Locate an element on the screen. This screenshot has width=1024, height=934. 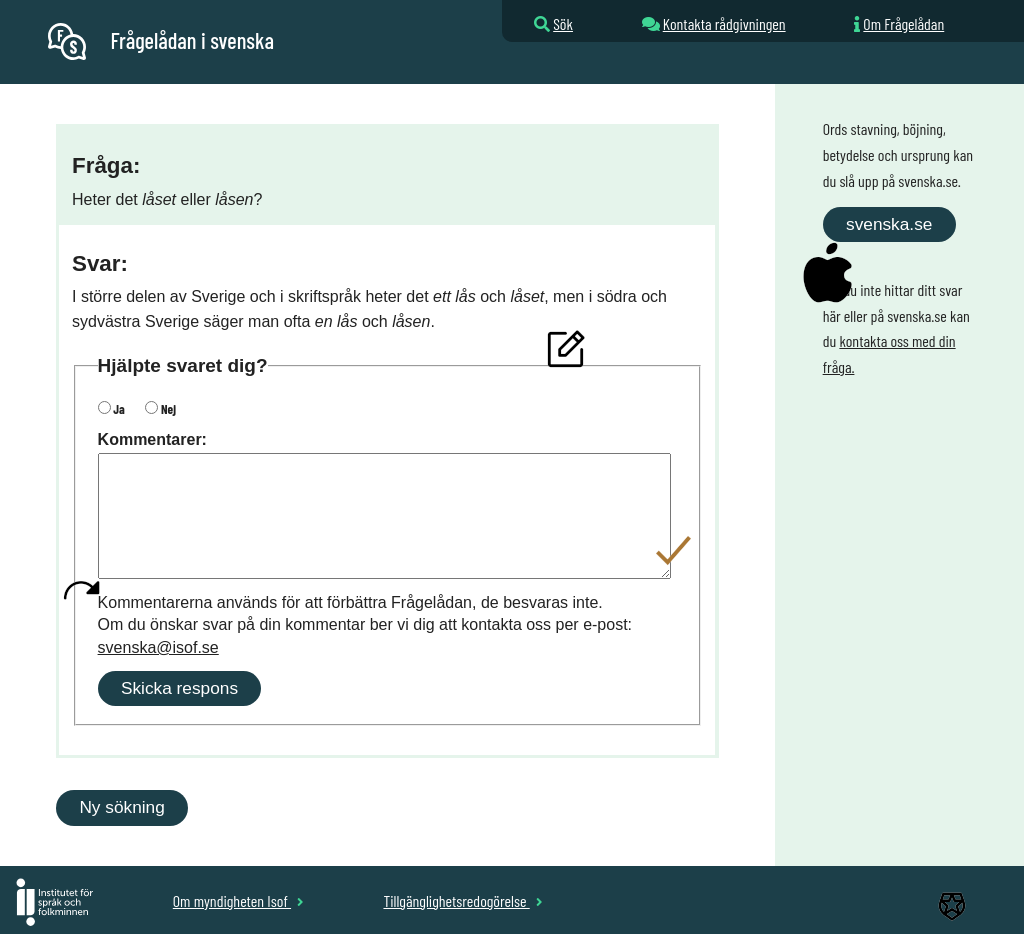
redo last action is located at coordinates (81, 589).